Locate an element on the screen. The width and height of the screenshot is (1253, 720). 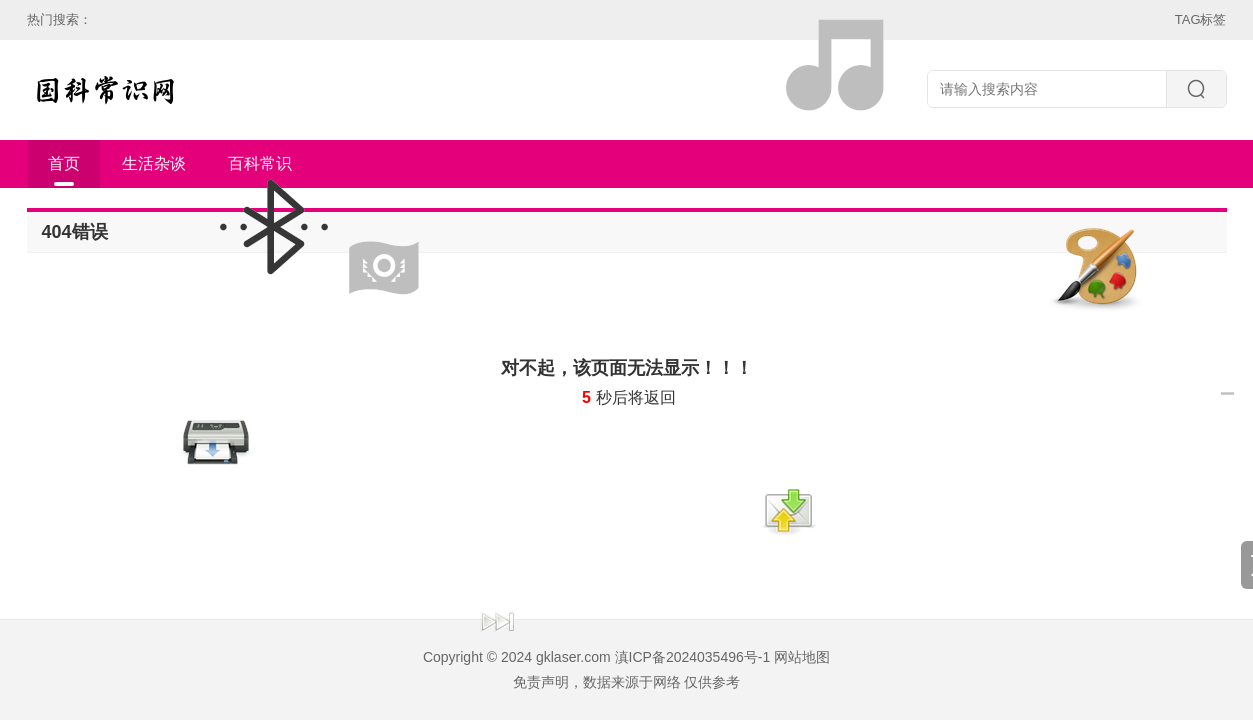
remove an item from a list is located at coordinates (1227, 393).